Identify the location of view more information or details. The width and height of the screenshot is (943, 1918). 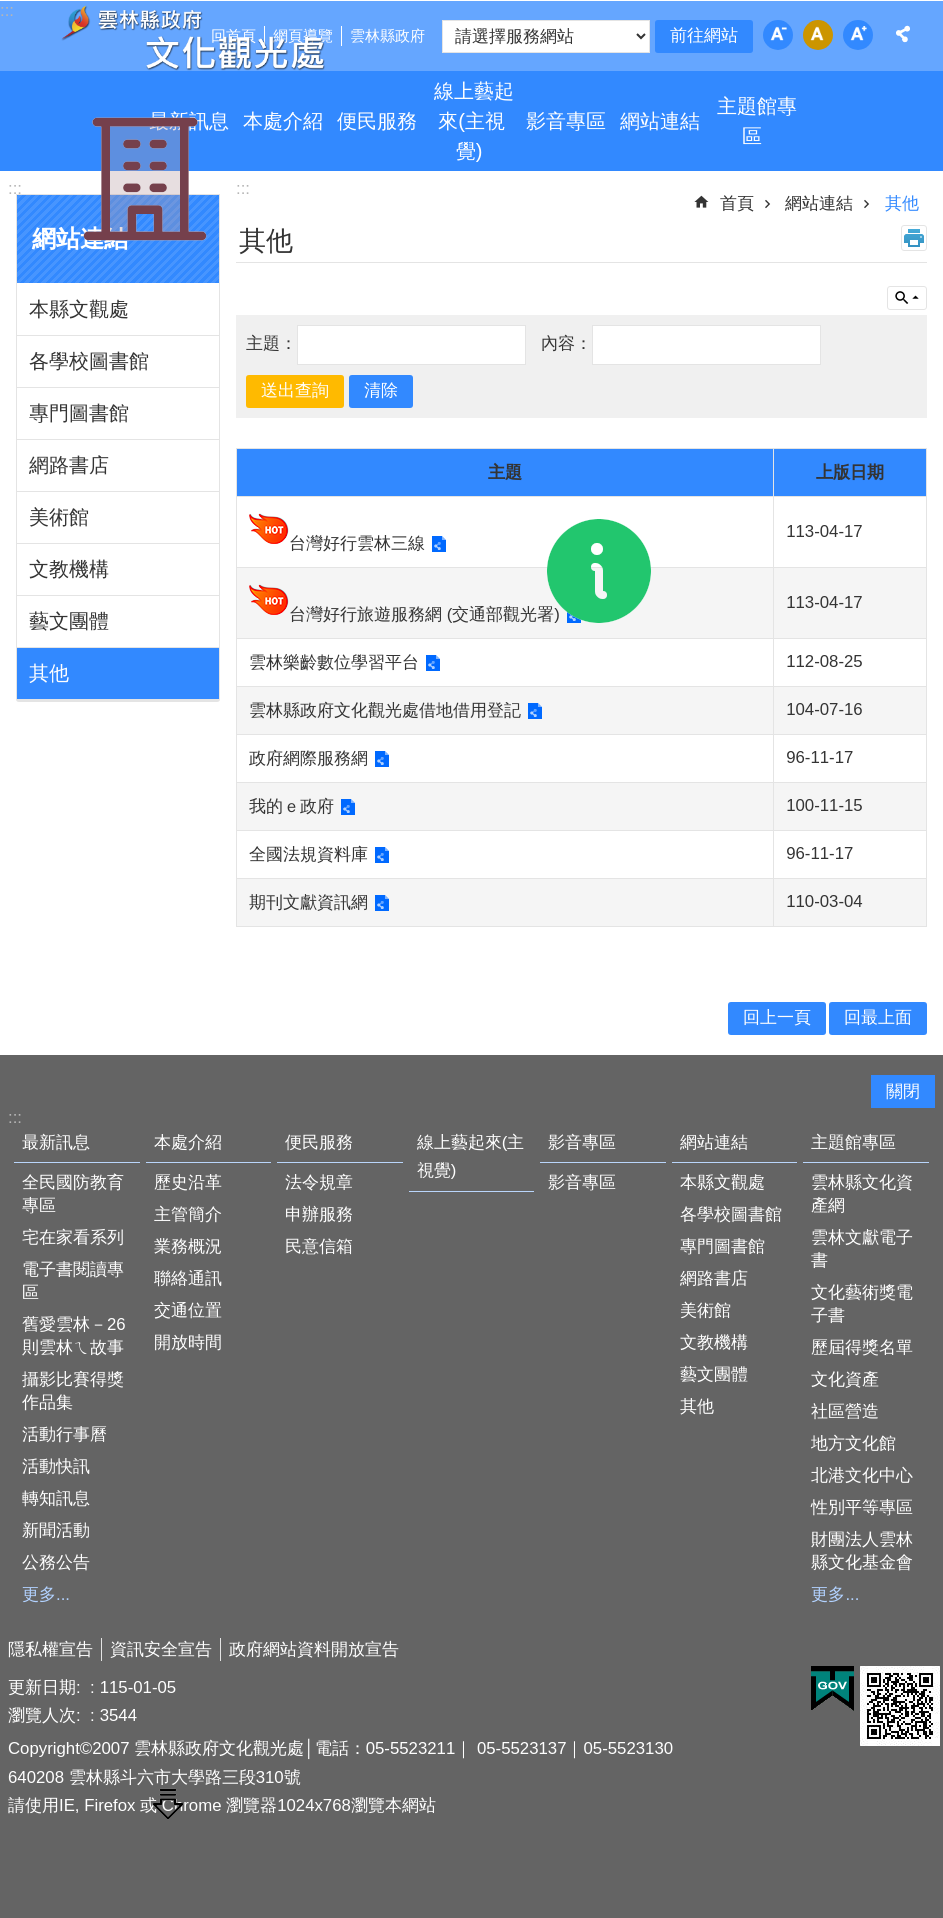
(599, 571).